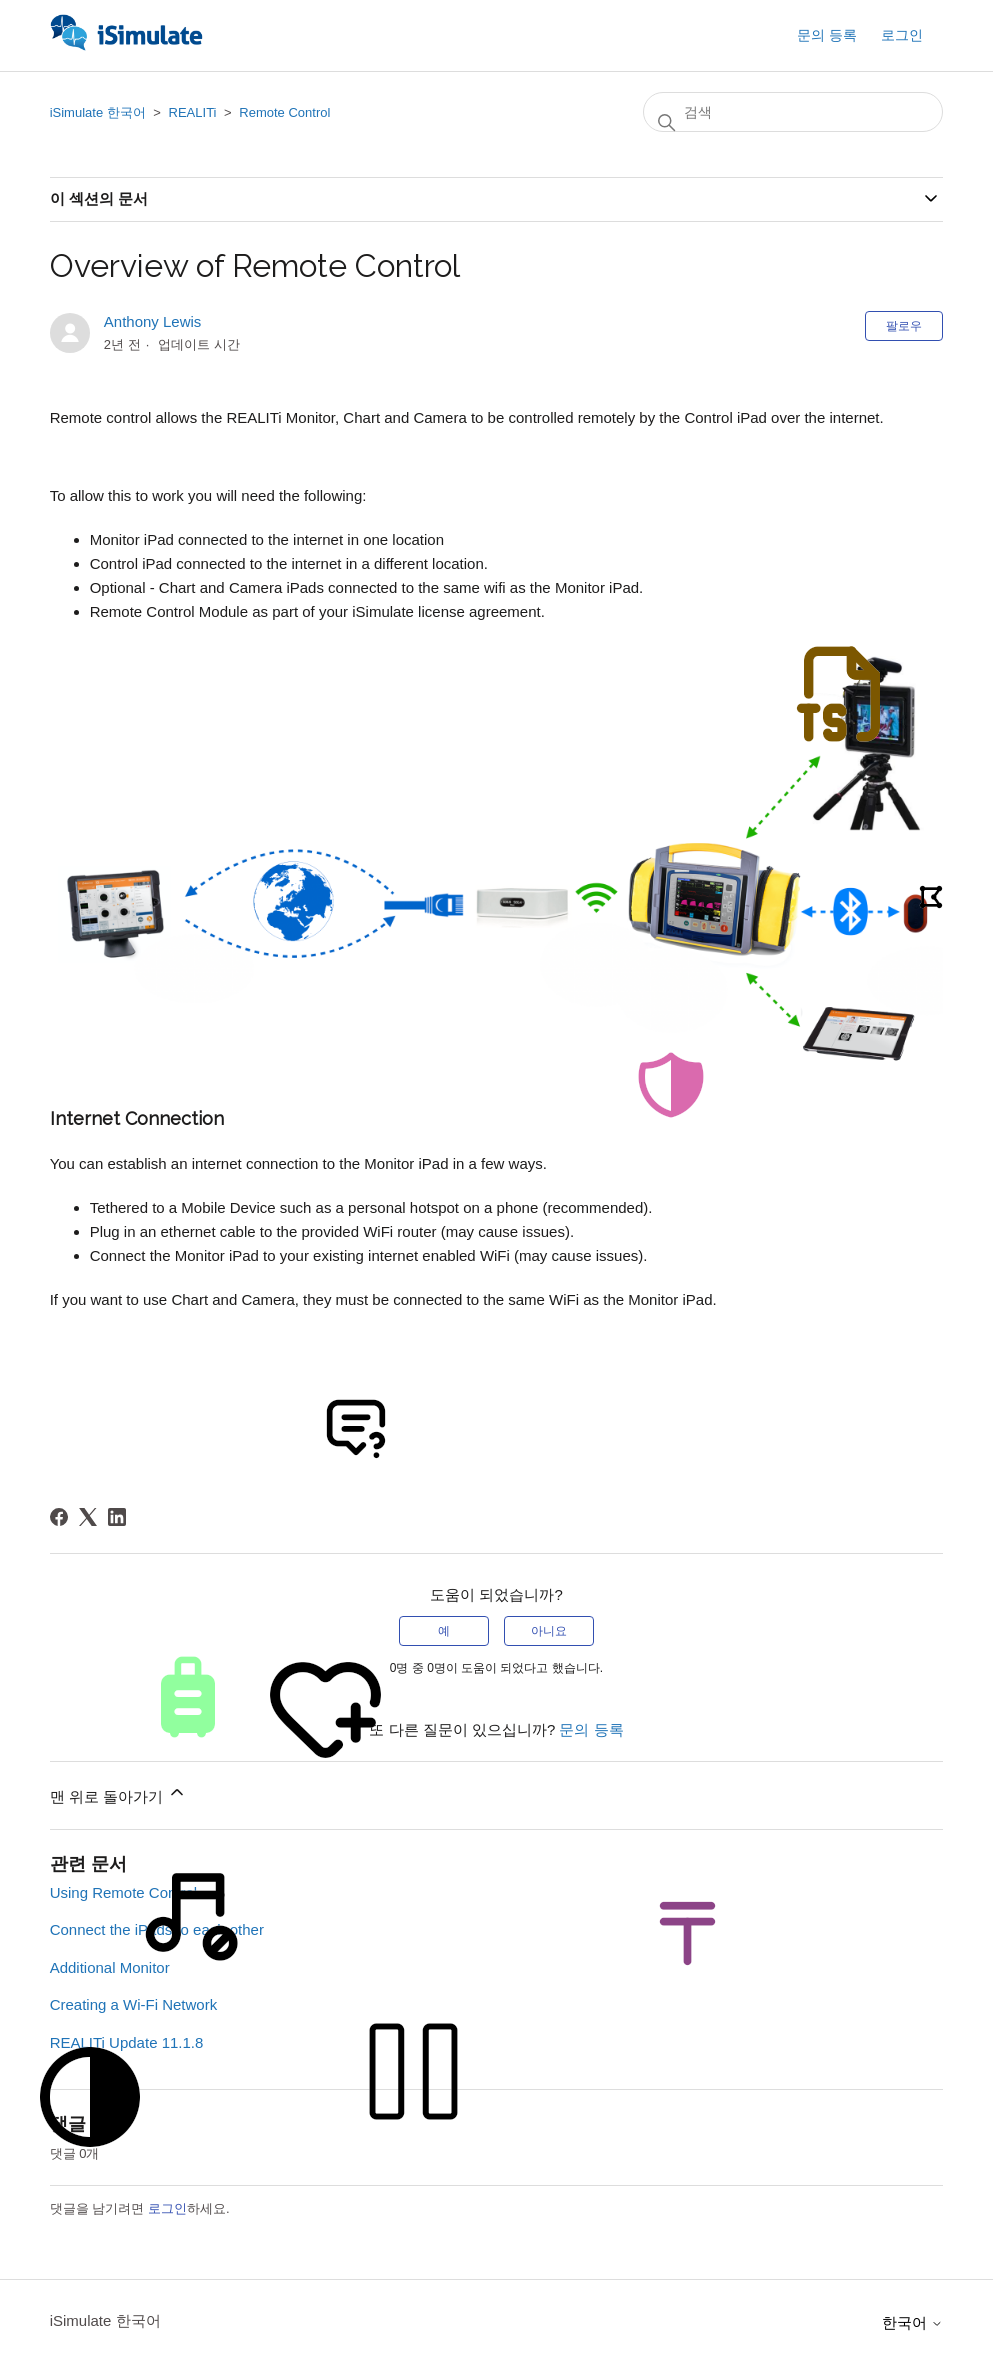 The height and width of the screenshot is (2363, 993). Describe the element at coordinates (325, 1707) in the screenshot. I see `add to favorites` at that location.